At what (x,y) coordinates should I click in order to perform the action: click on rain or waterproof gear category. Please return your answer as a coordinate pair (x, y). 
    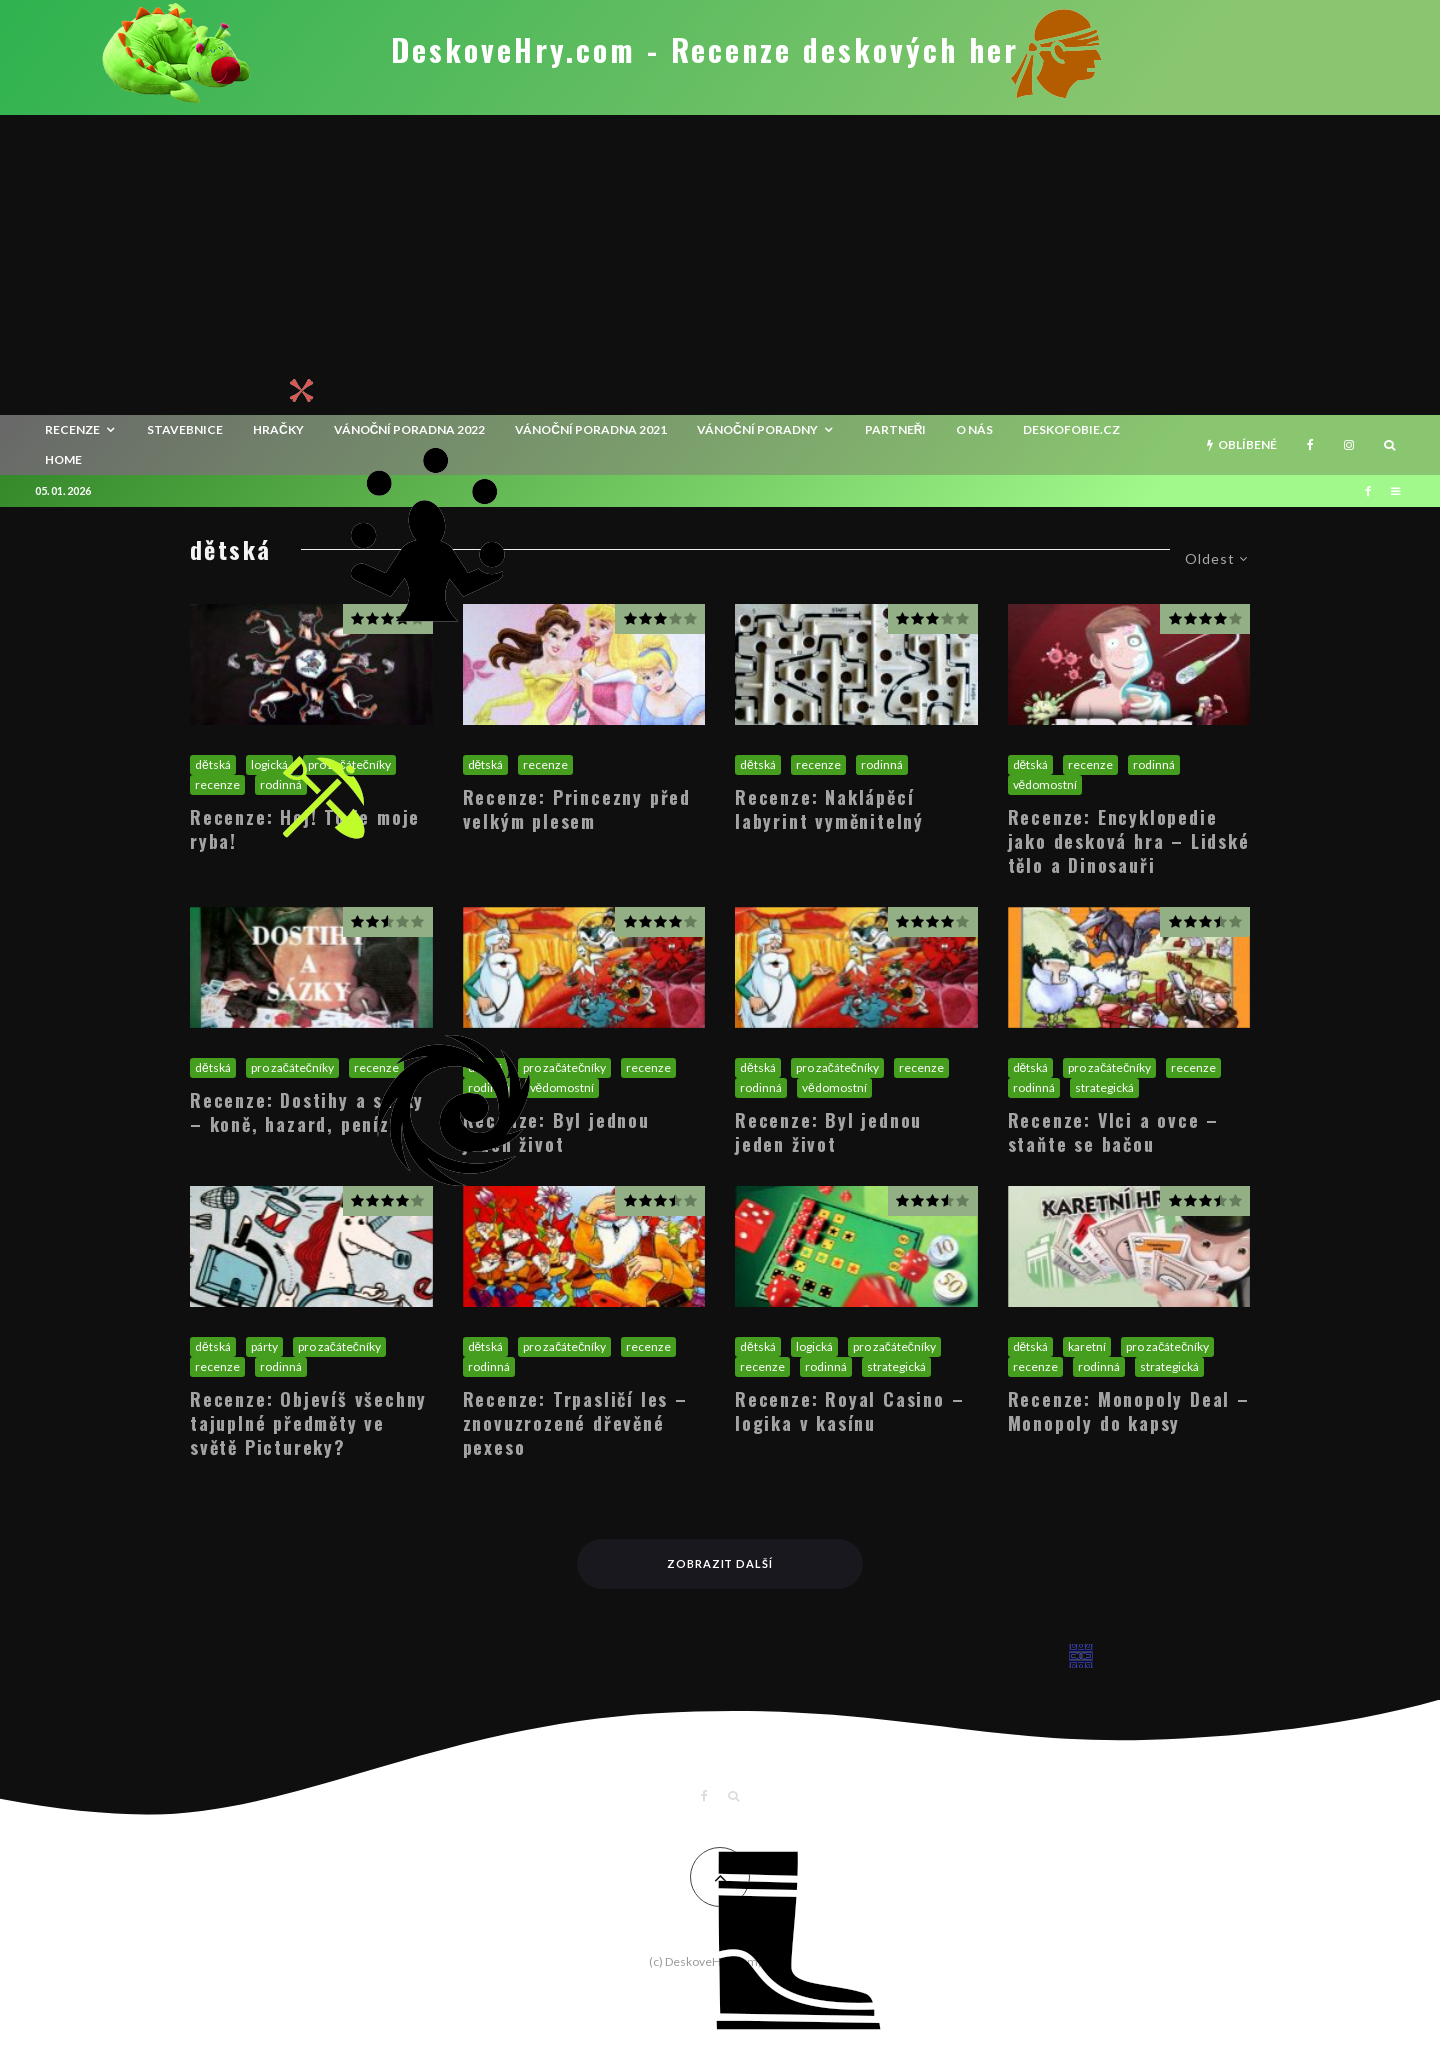
    Looking at the image, I should click on (798, 1940).